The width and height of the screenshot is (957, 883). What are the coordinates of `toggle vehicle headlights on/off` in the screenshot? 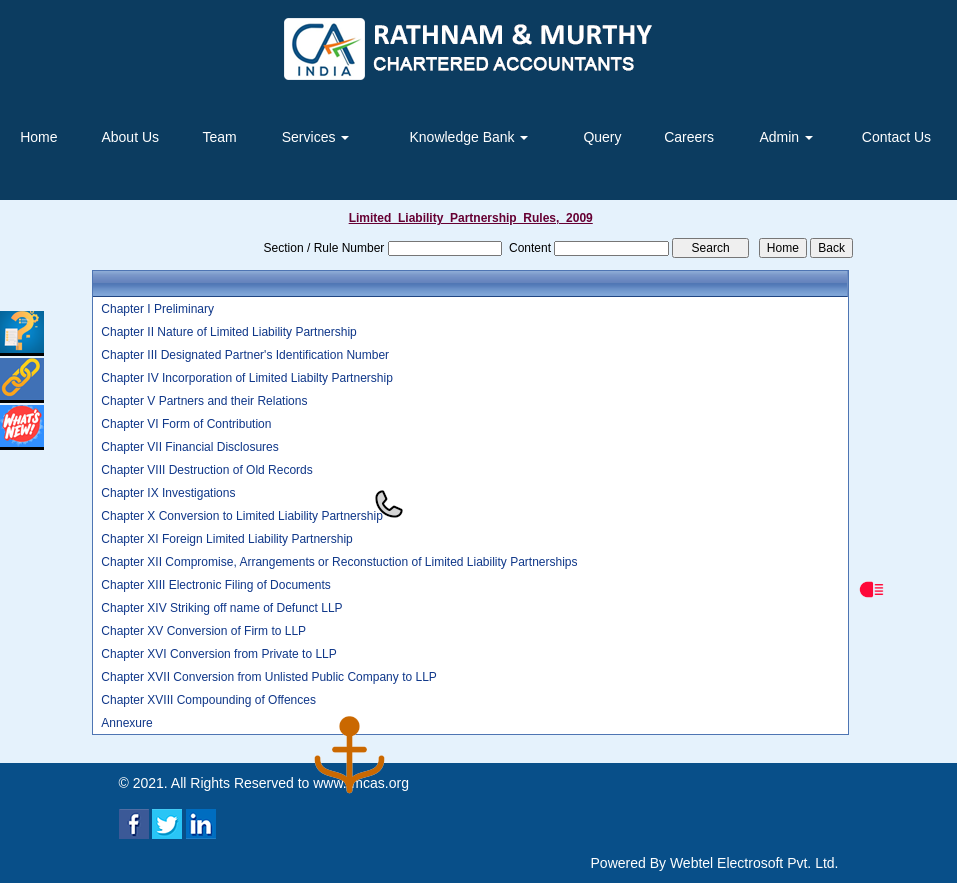 It's located at (871, 589).